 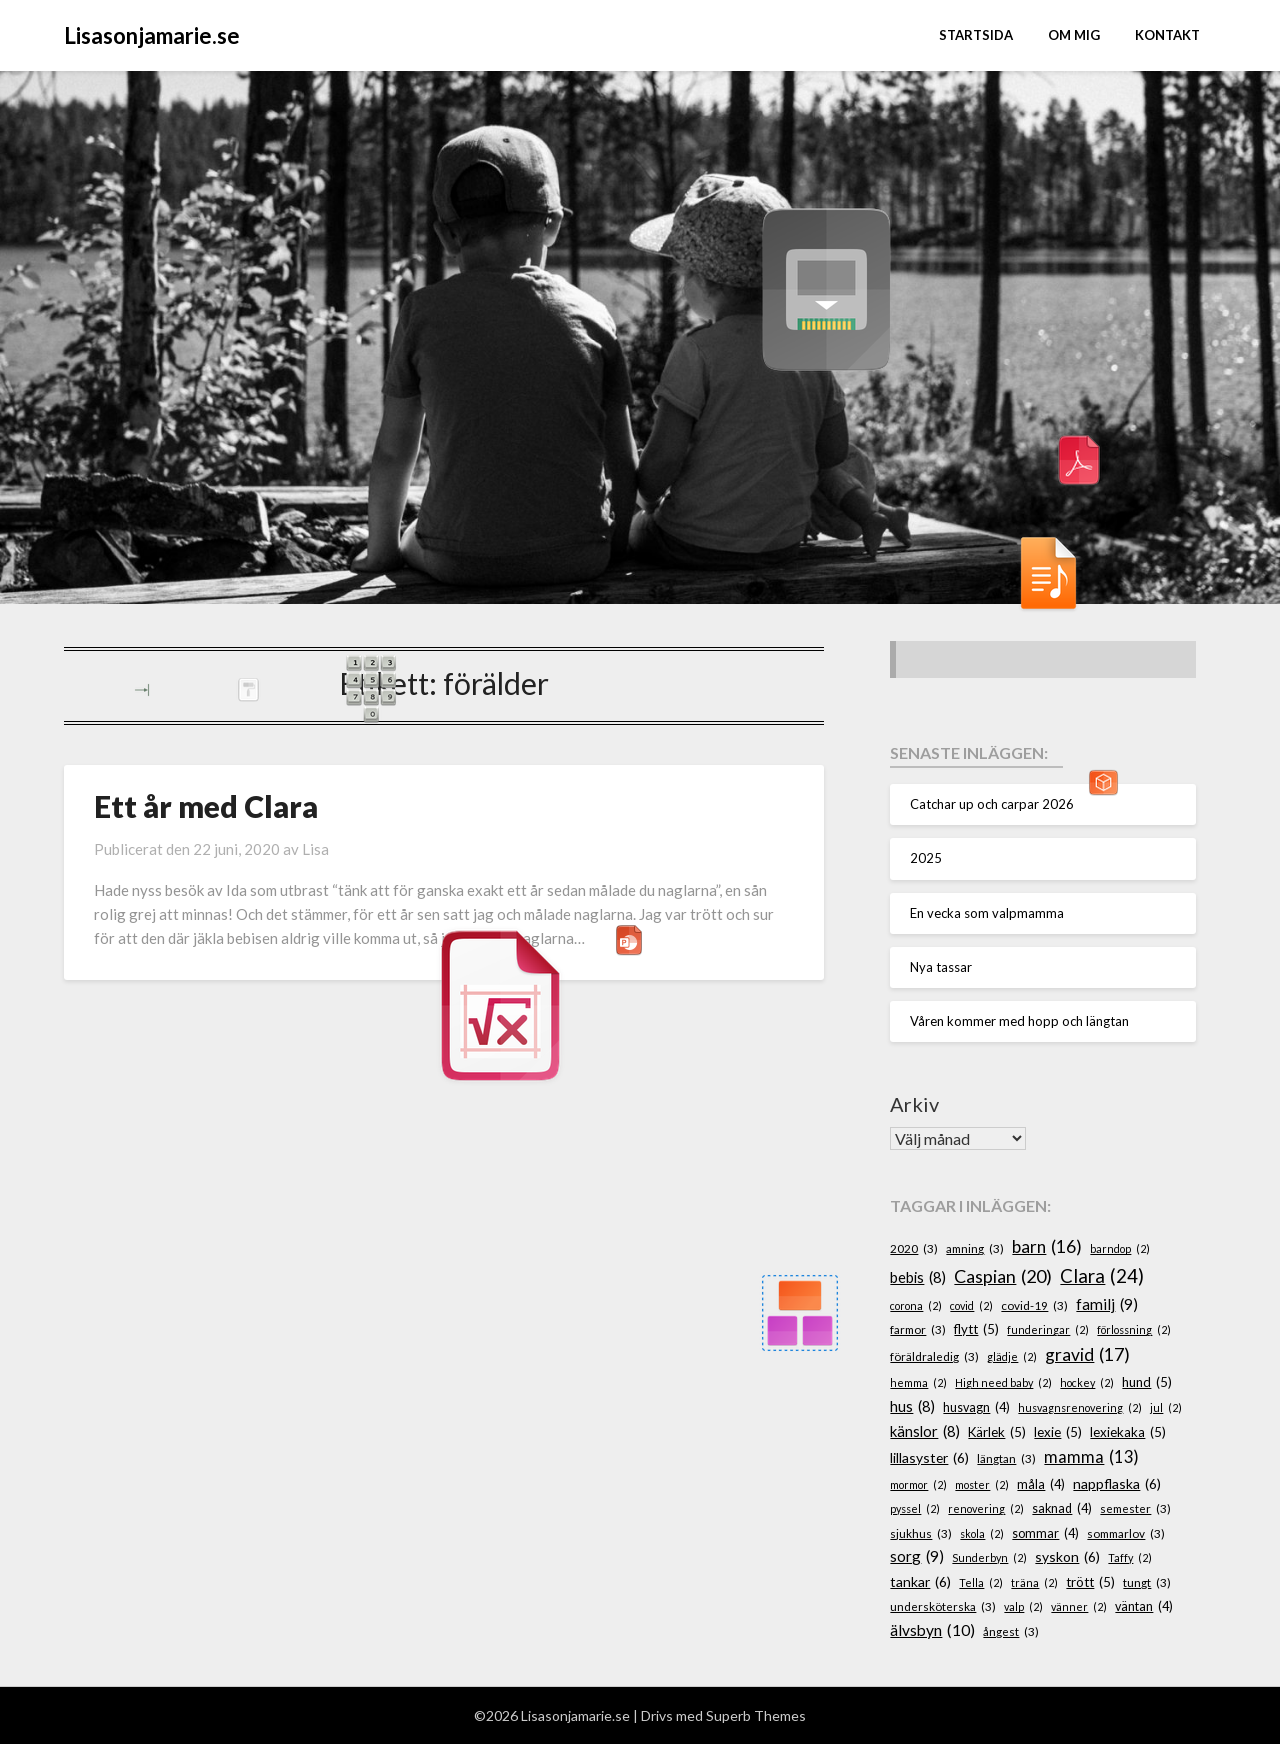 What do you see at coordinates (800, 1313) in the screenshot?
I see `select all items in the current view` at bounding box center [800, 1313].